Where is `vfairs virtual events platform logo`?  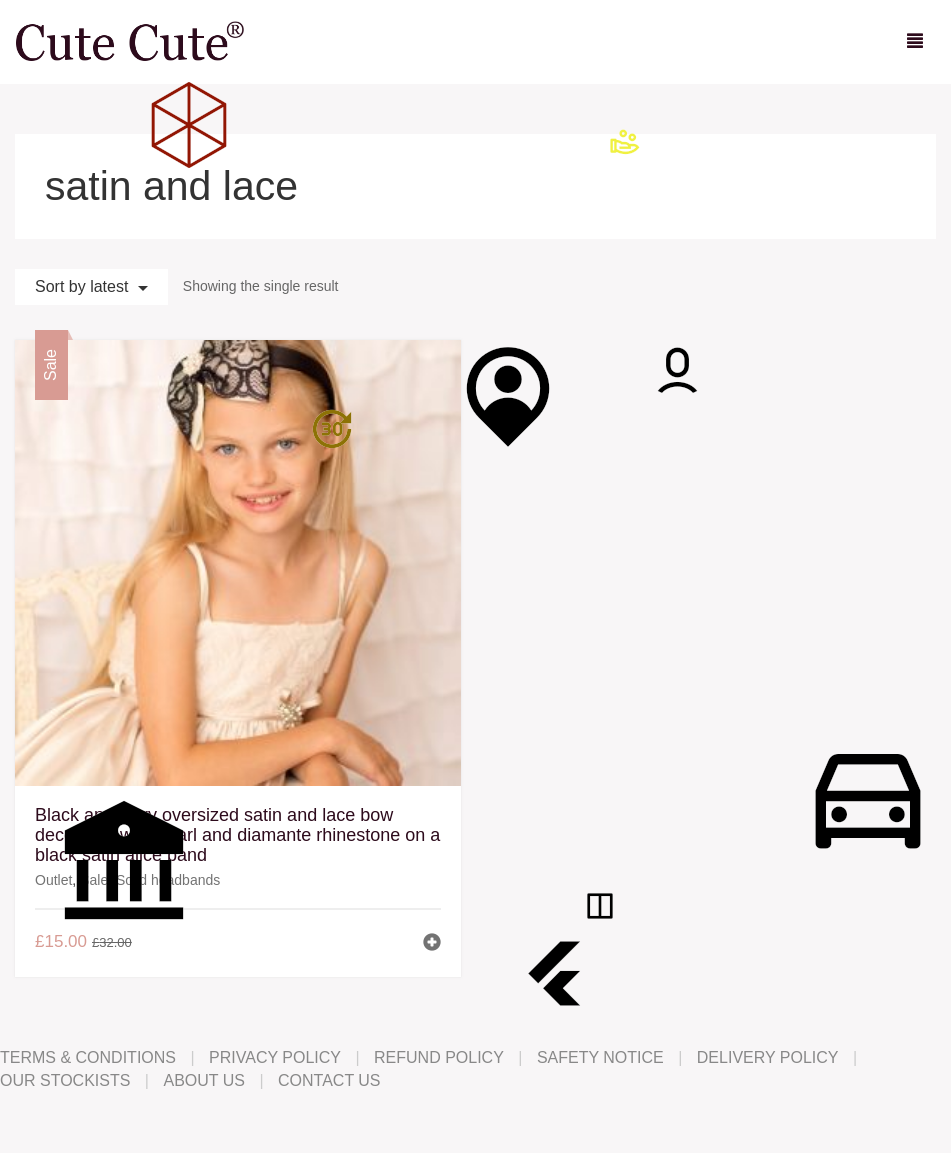 vfairs virtual events platform logo is located at coordinates (189, 125).